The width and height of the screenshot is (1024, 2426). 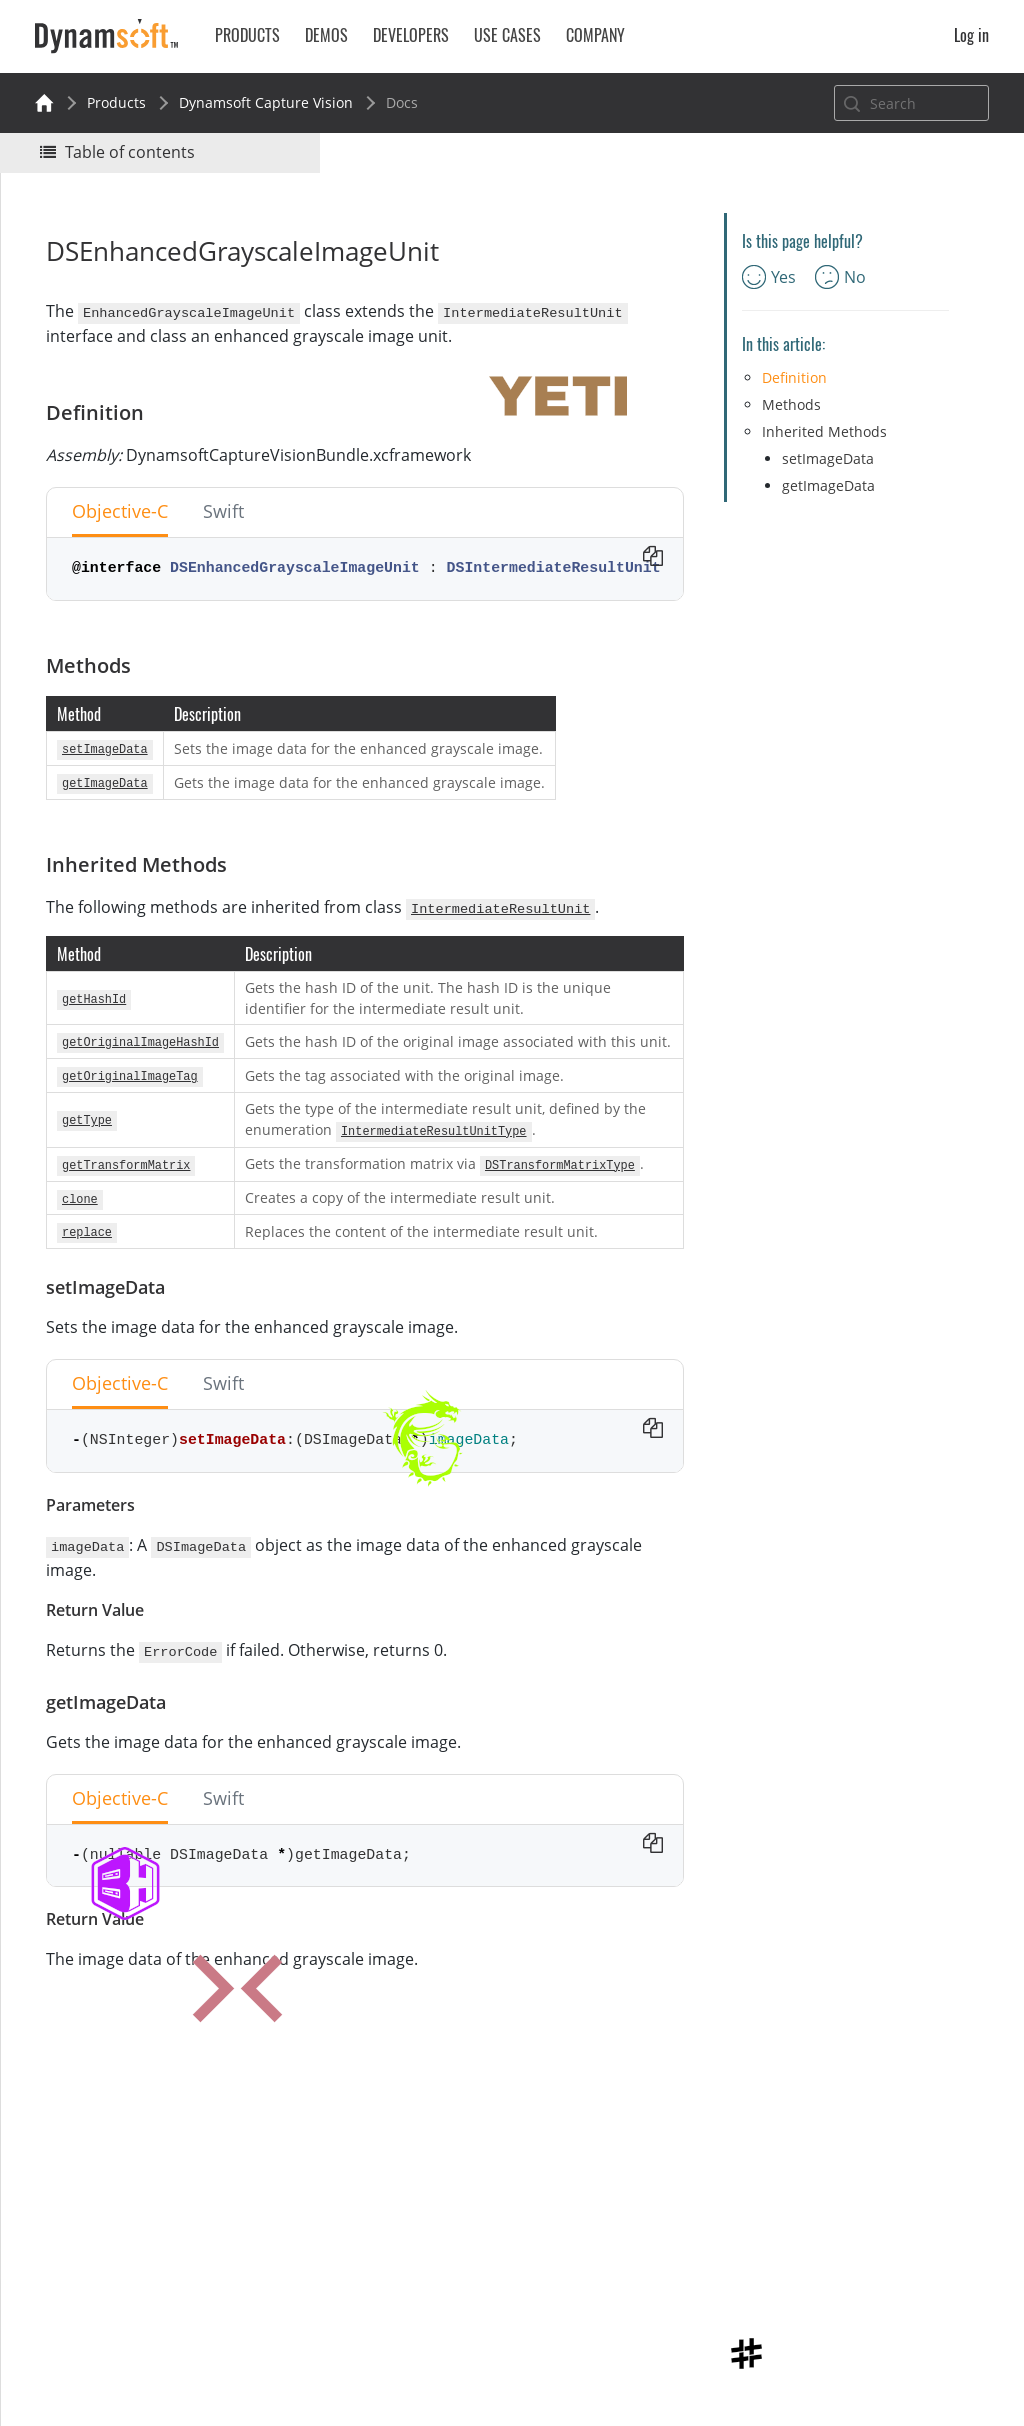 I want to click on MSI brand logo, so click(x=422, y=1438).